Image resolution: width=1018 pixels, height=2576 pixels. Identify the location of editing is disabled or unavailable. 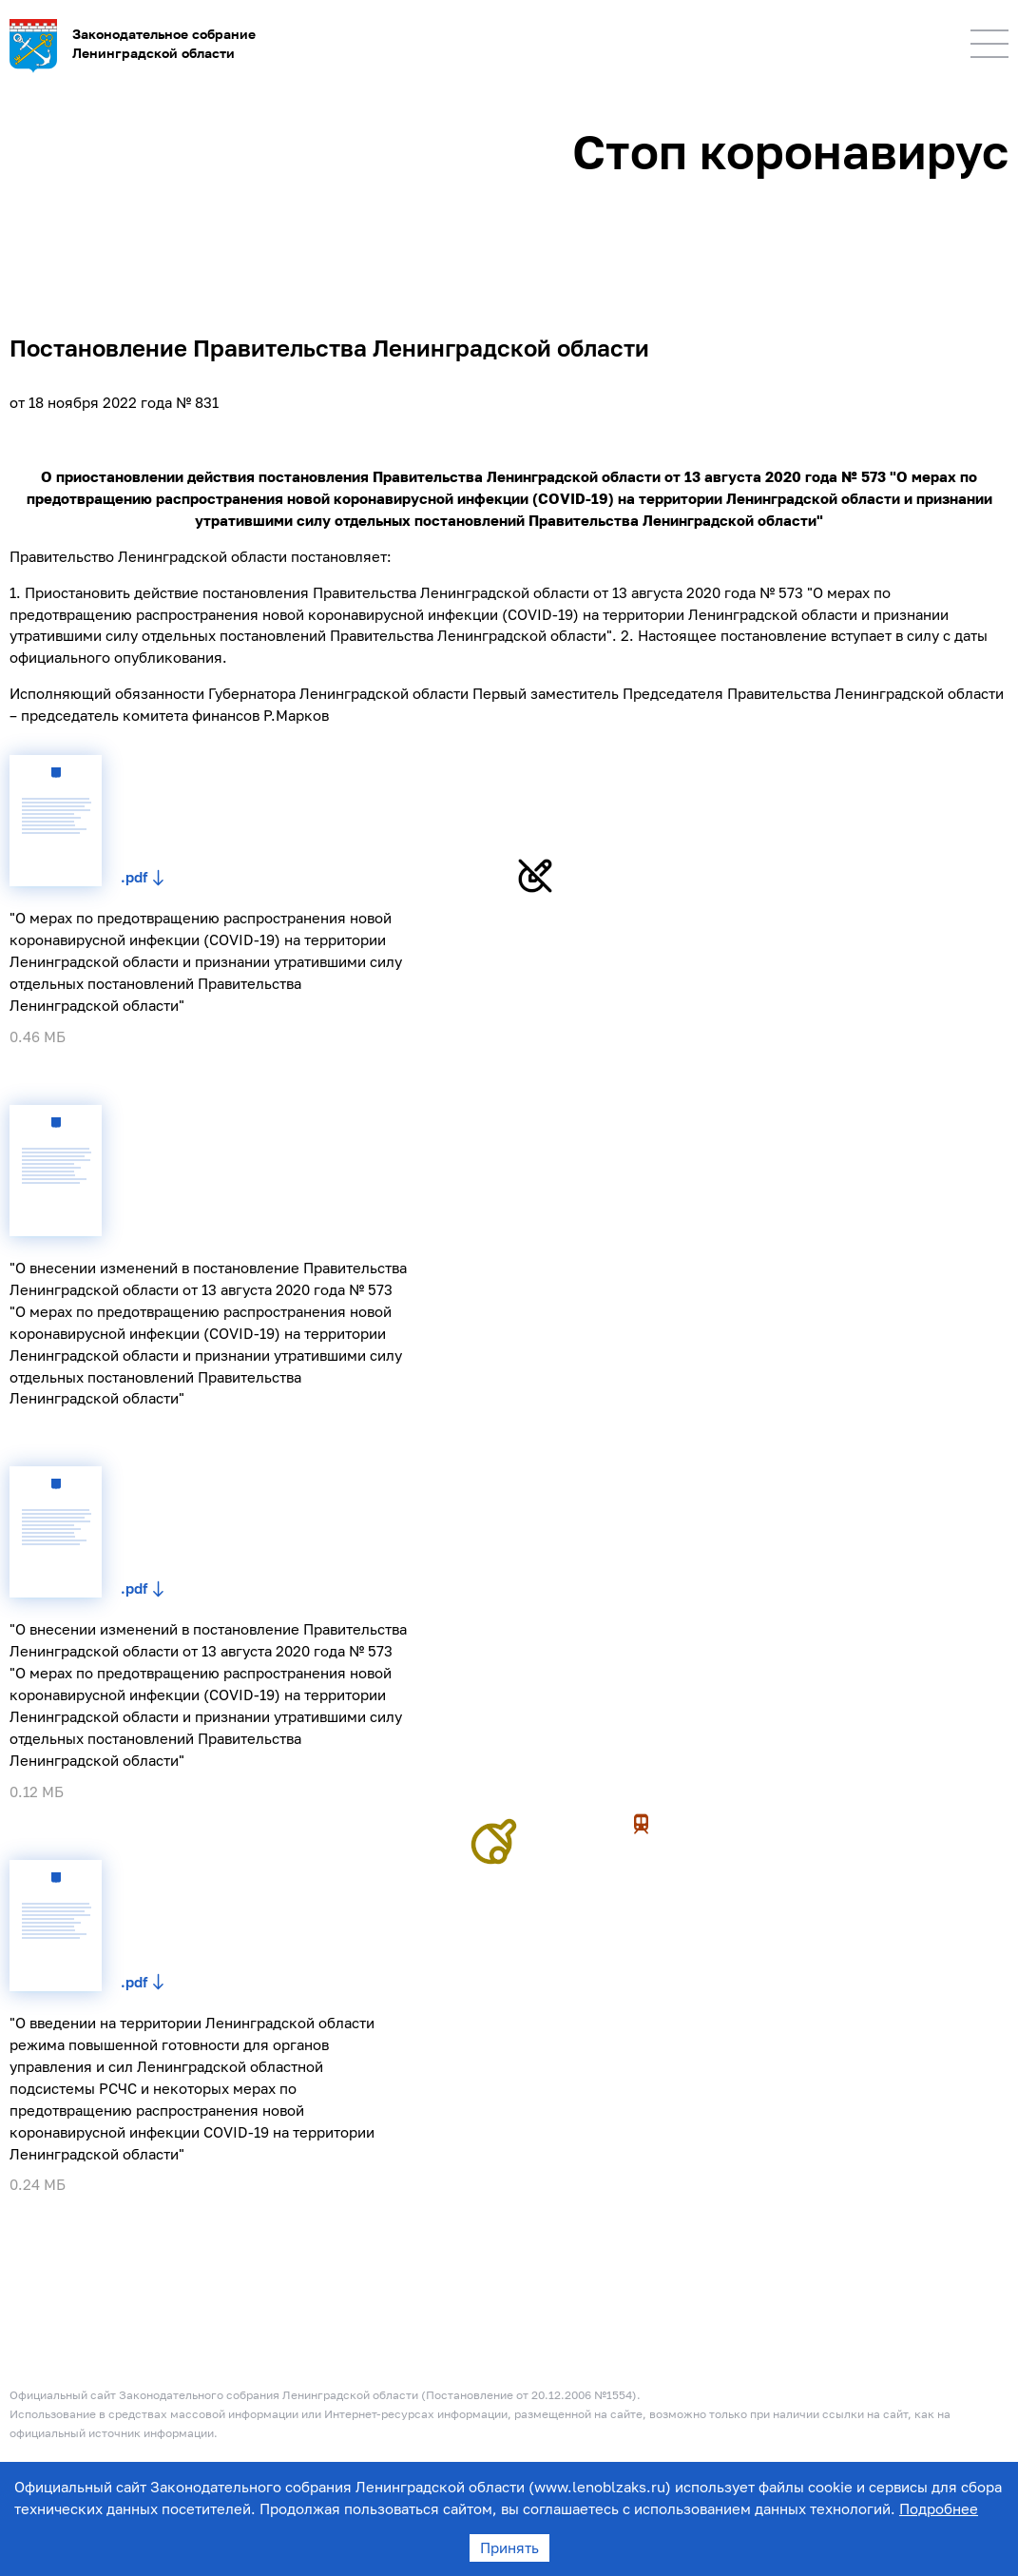
(535, 876).